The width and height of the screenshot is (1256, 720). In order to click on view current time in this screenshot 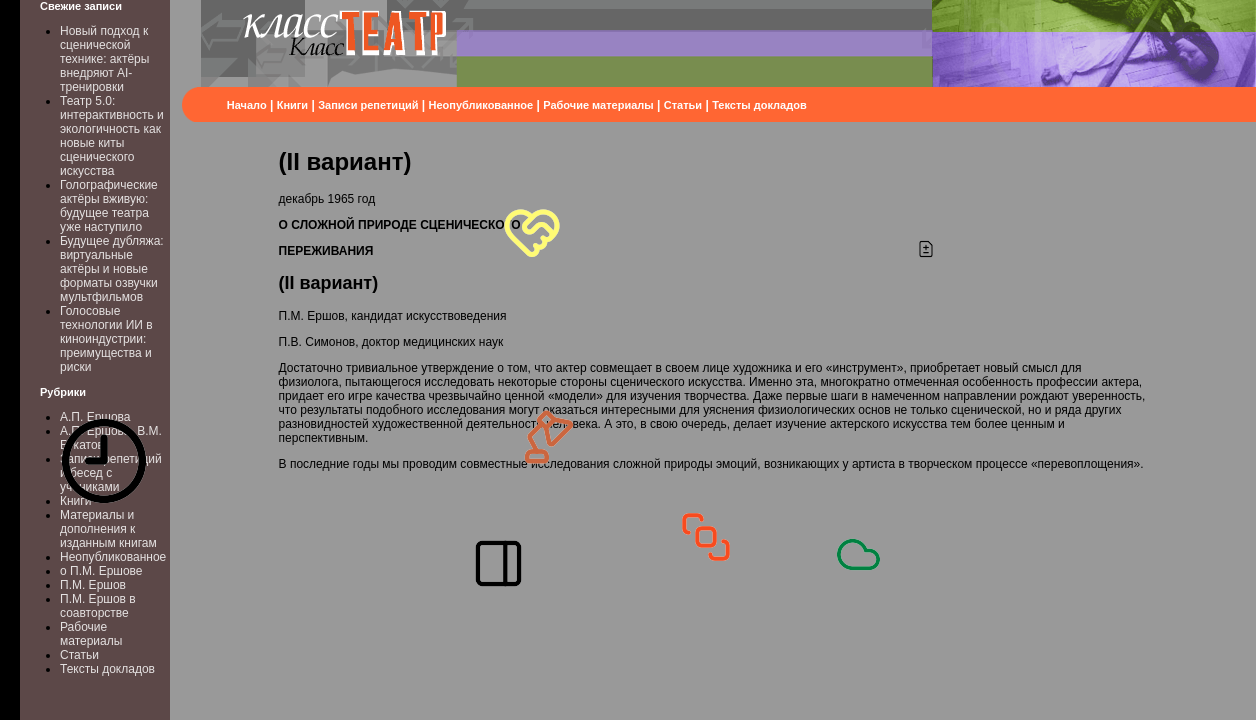, I will do `click(104, 461)`.